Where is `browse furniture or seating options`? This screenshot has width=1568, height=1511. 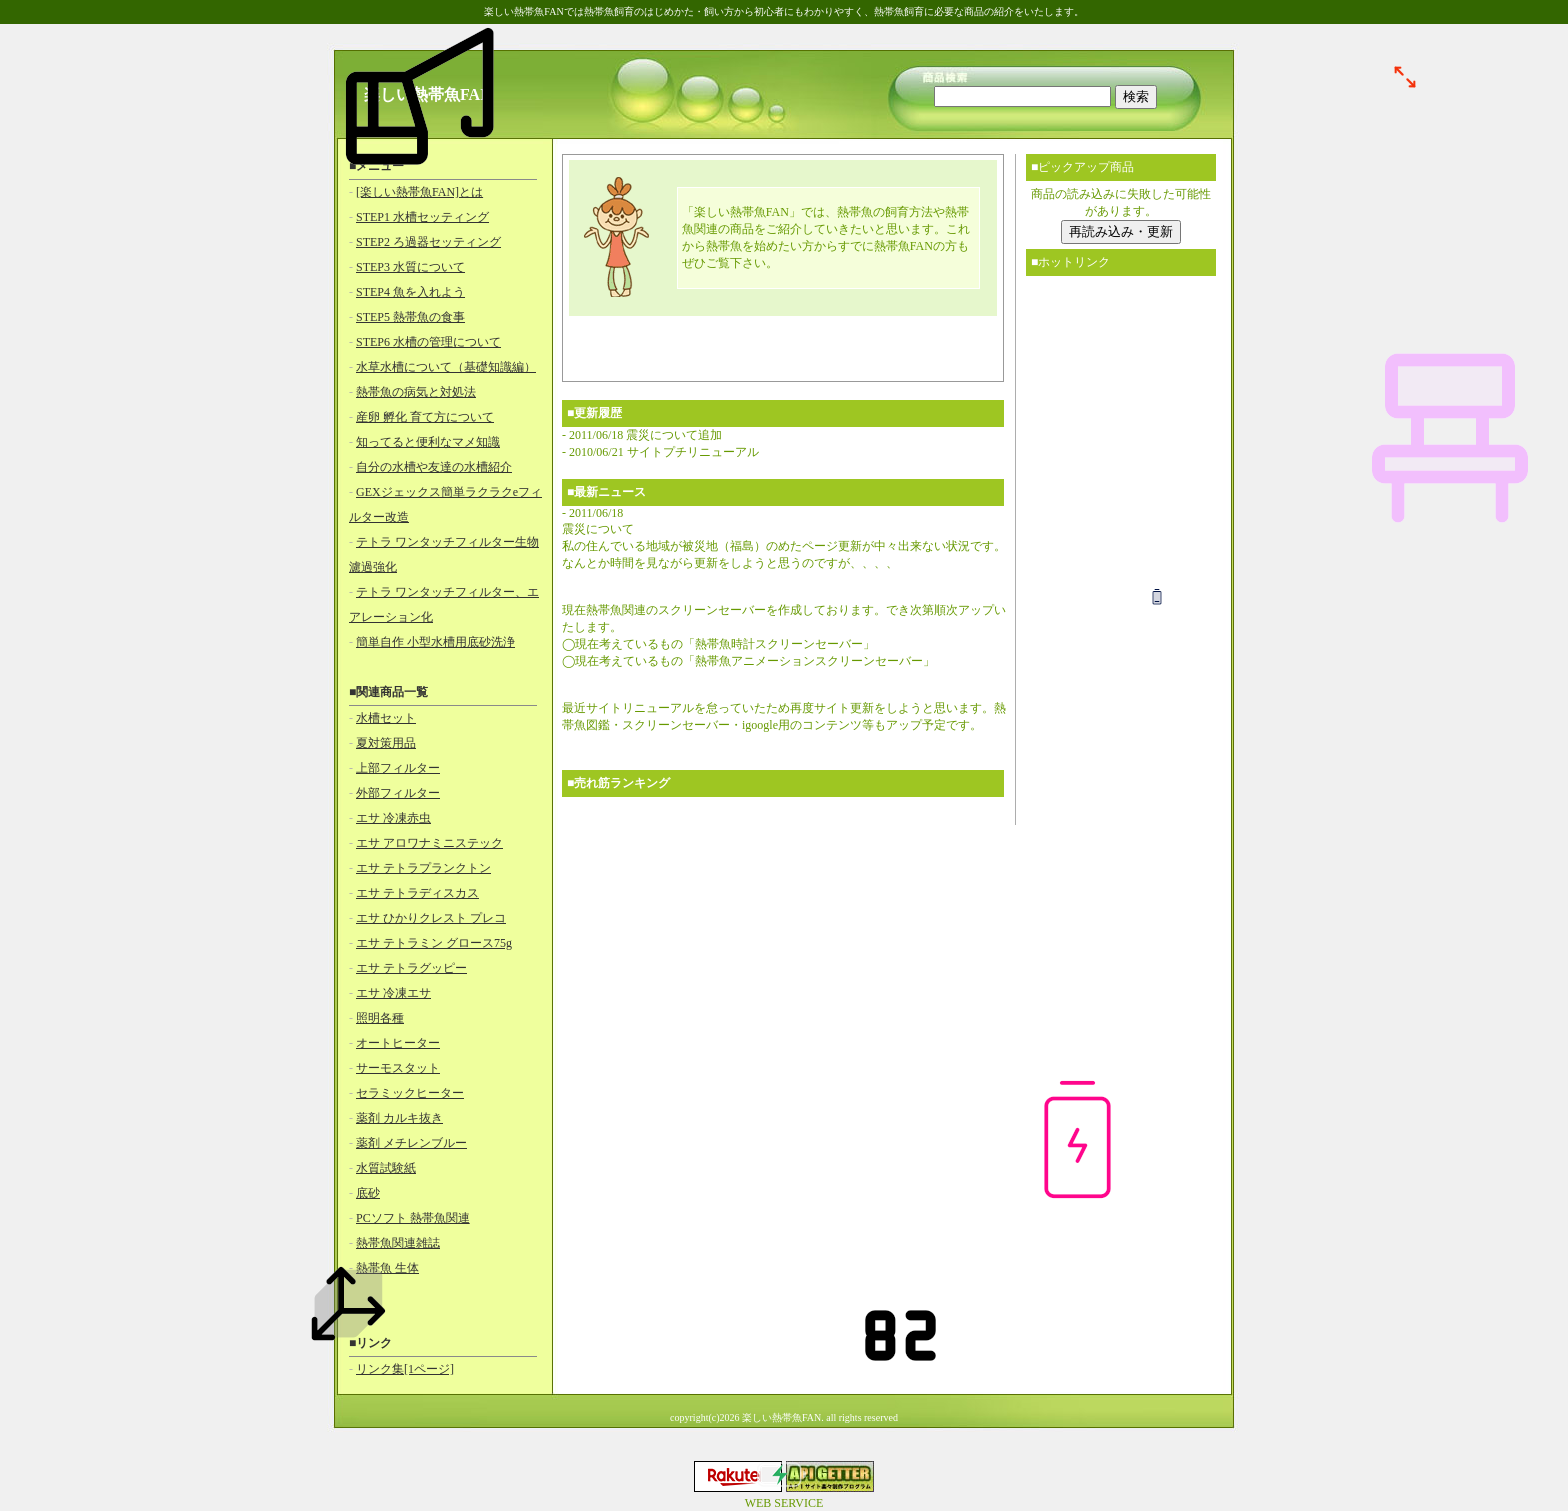 browse furniture or seating options is located at coordinates (1450, 438).